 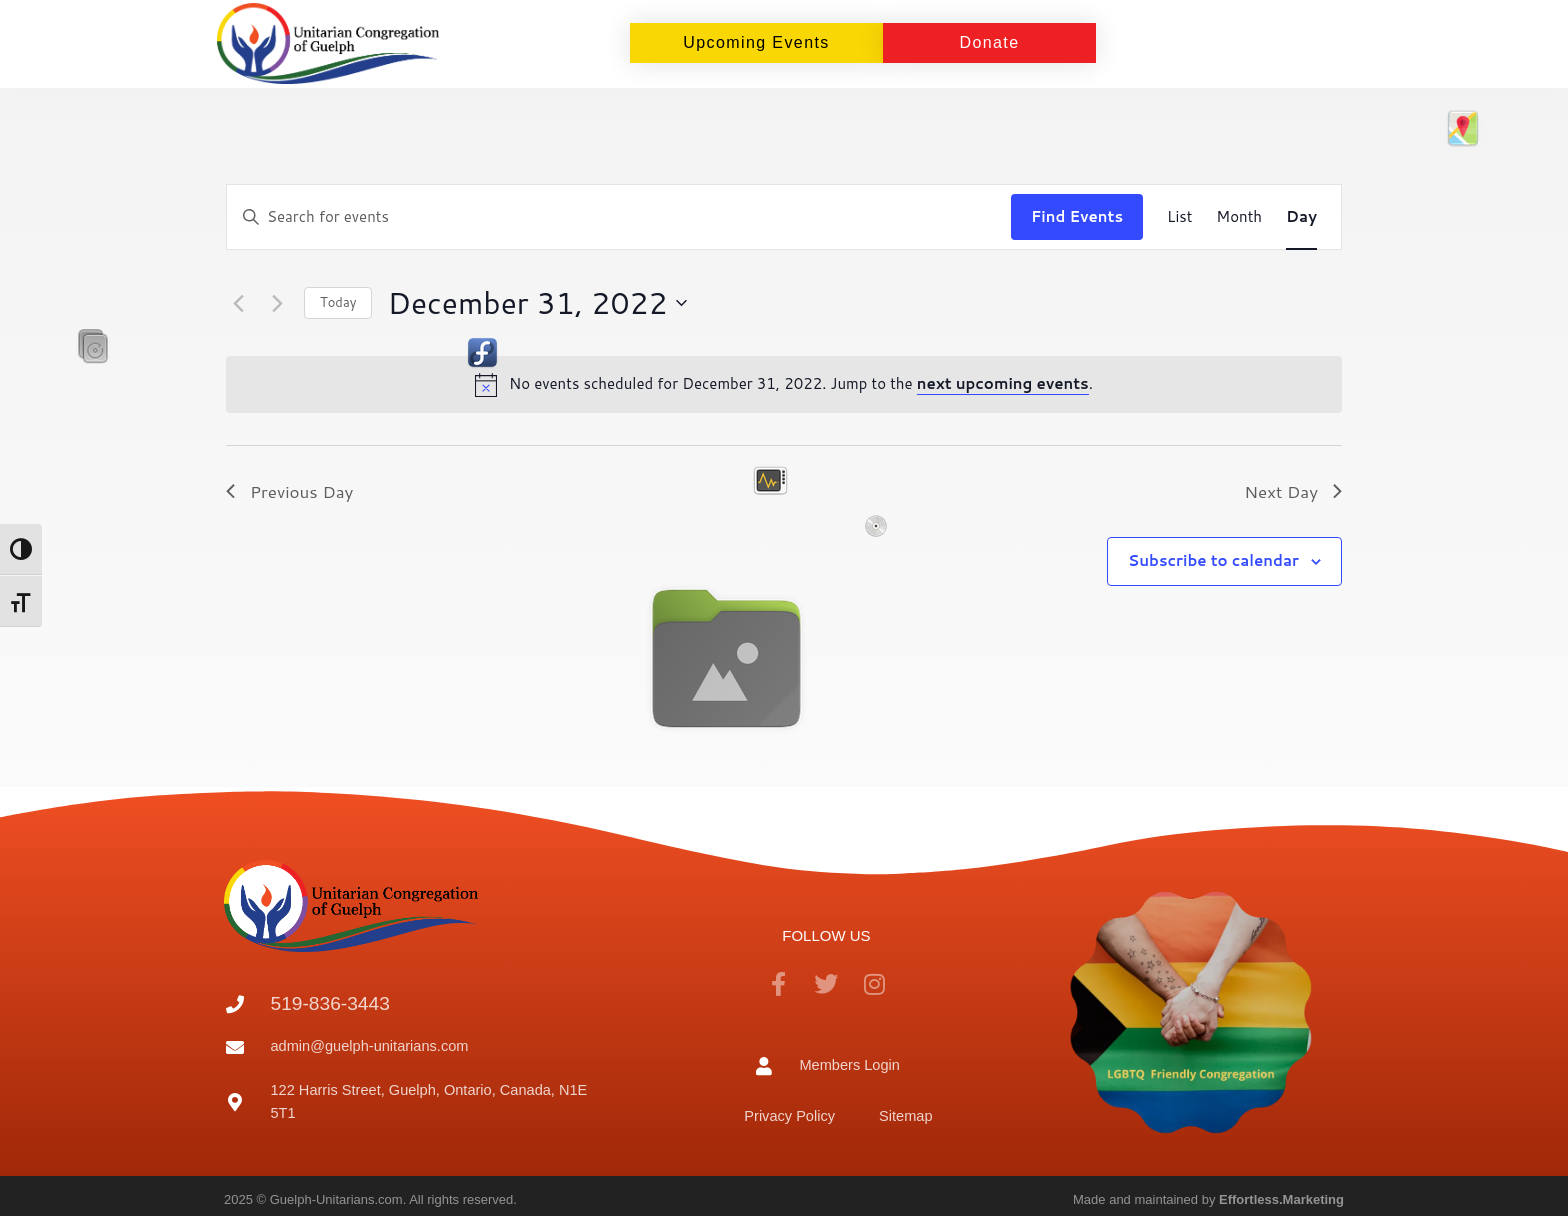 I want to click on access multiple disk drives or storage devices, so click(x=93, y=346).